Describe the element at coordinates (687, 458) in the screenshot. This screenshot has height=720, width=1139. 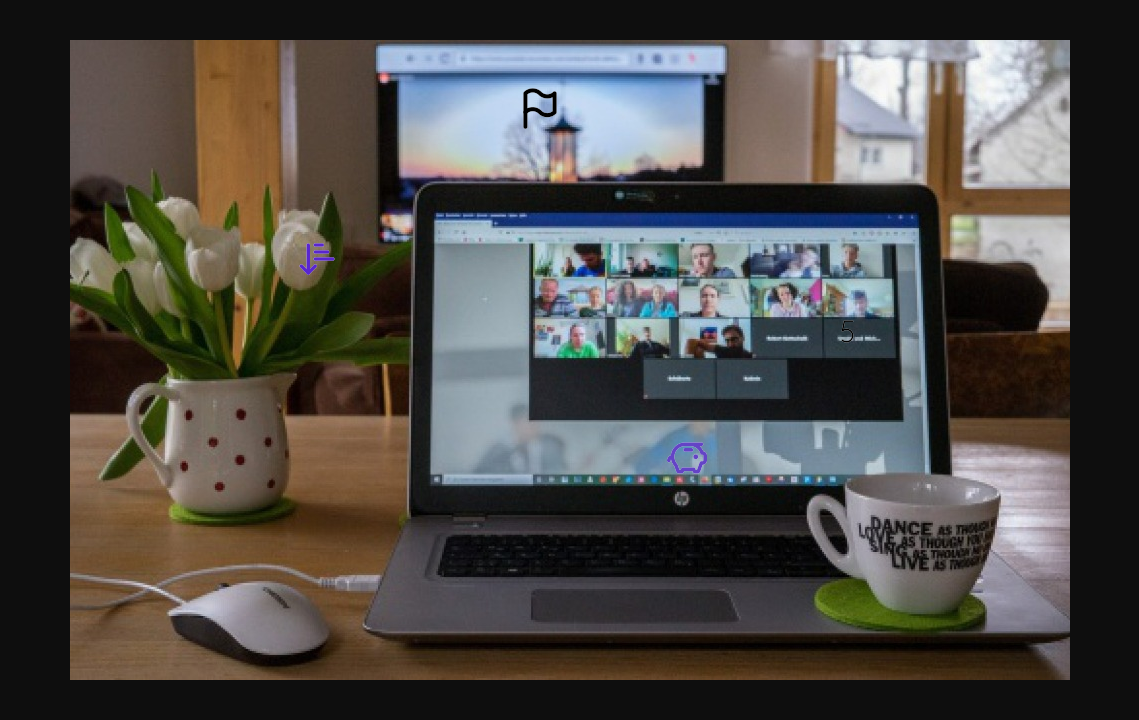
I see `access savings or budget features` at that location.